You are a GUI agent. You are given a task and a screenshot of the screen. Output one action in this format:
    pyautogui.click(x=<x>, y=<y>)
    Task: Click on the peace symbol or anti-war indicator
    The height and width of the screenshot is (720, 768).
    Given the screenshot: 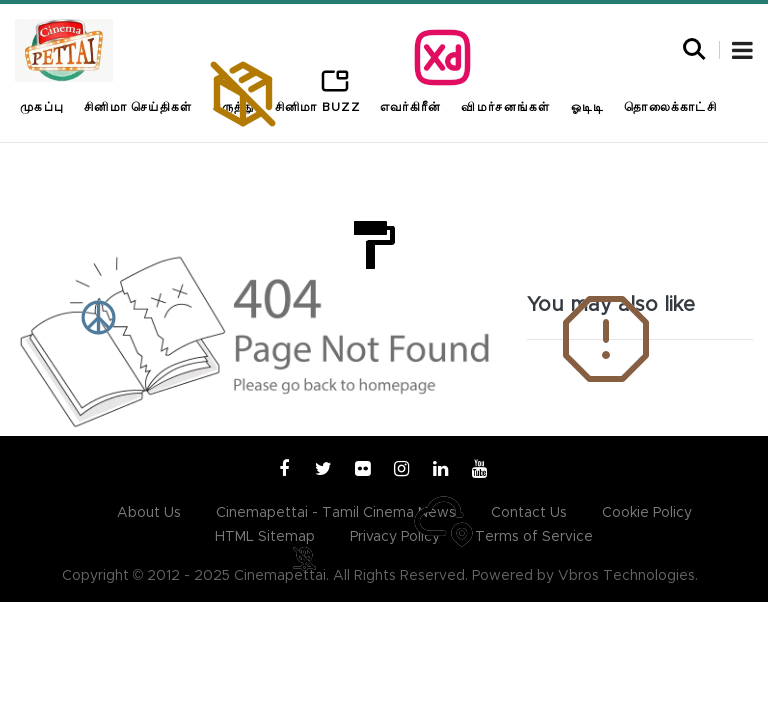 What is the action you would take?
    pyautogui.click(x=98, y=317)
    